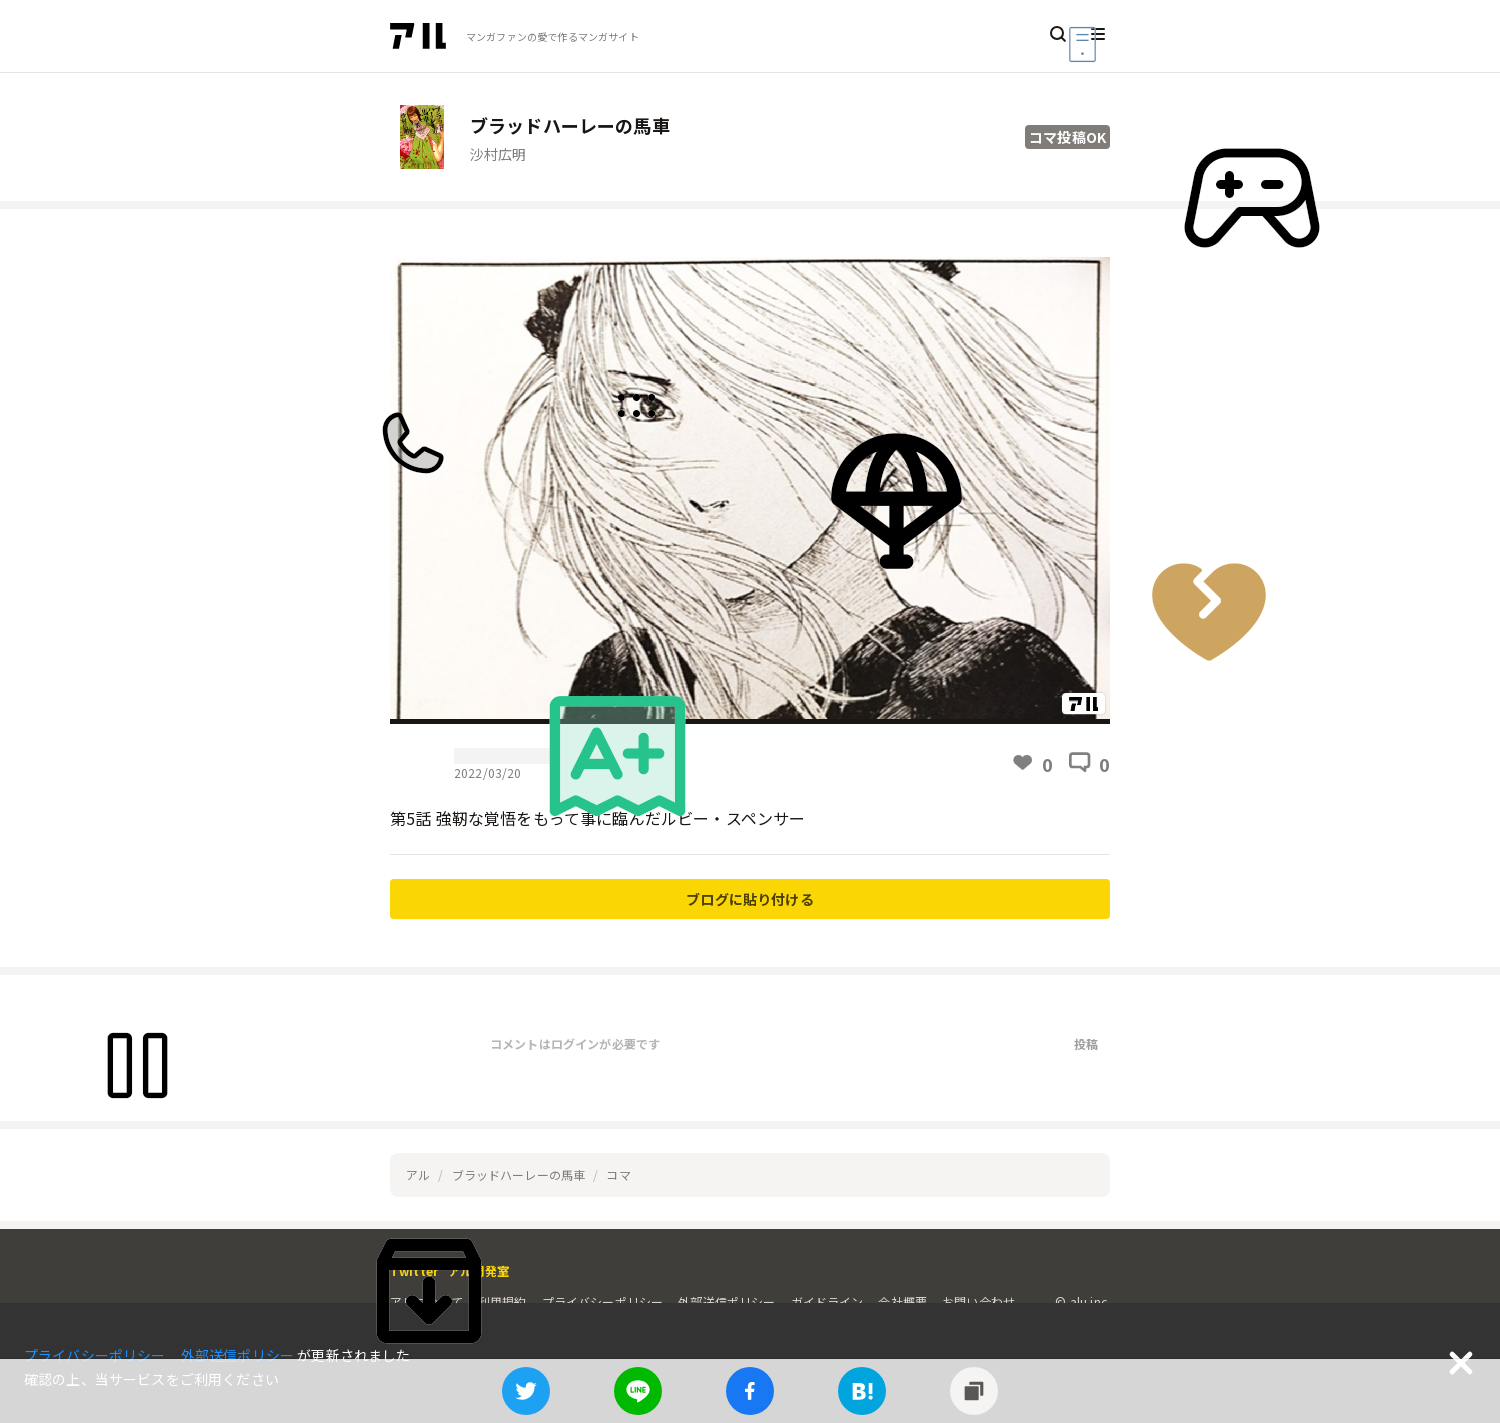  Describe the element at coordinates (617, 753) in the screenshot. I see `view exam results or grades` at that location.